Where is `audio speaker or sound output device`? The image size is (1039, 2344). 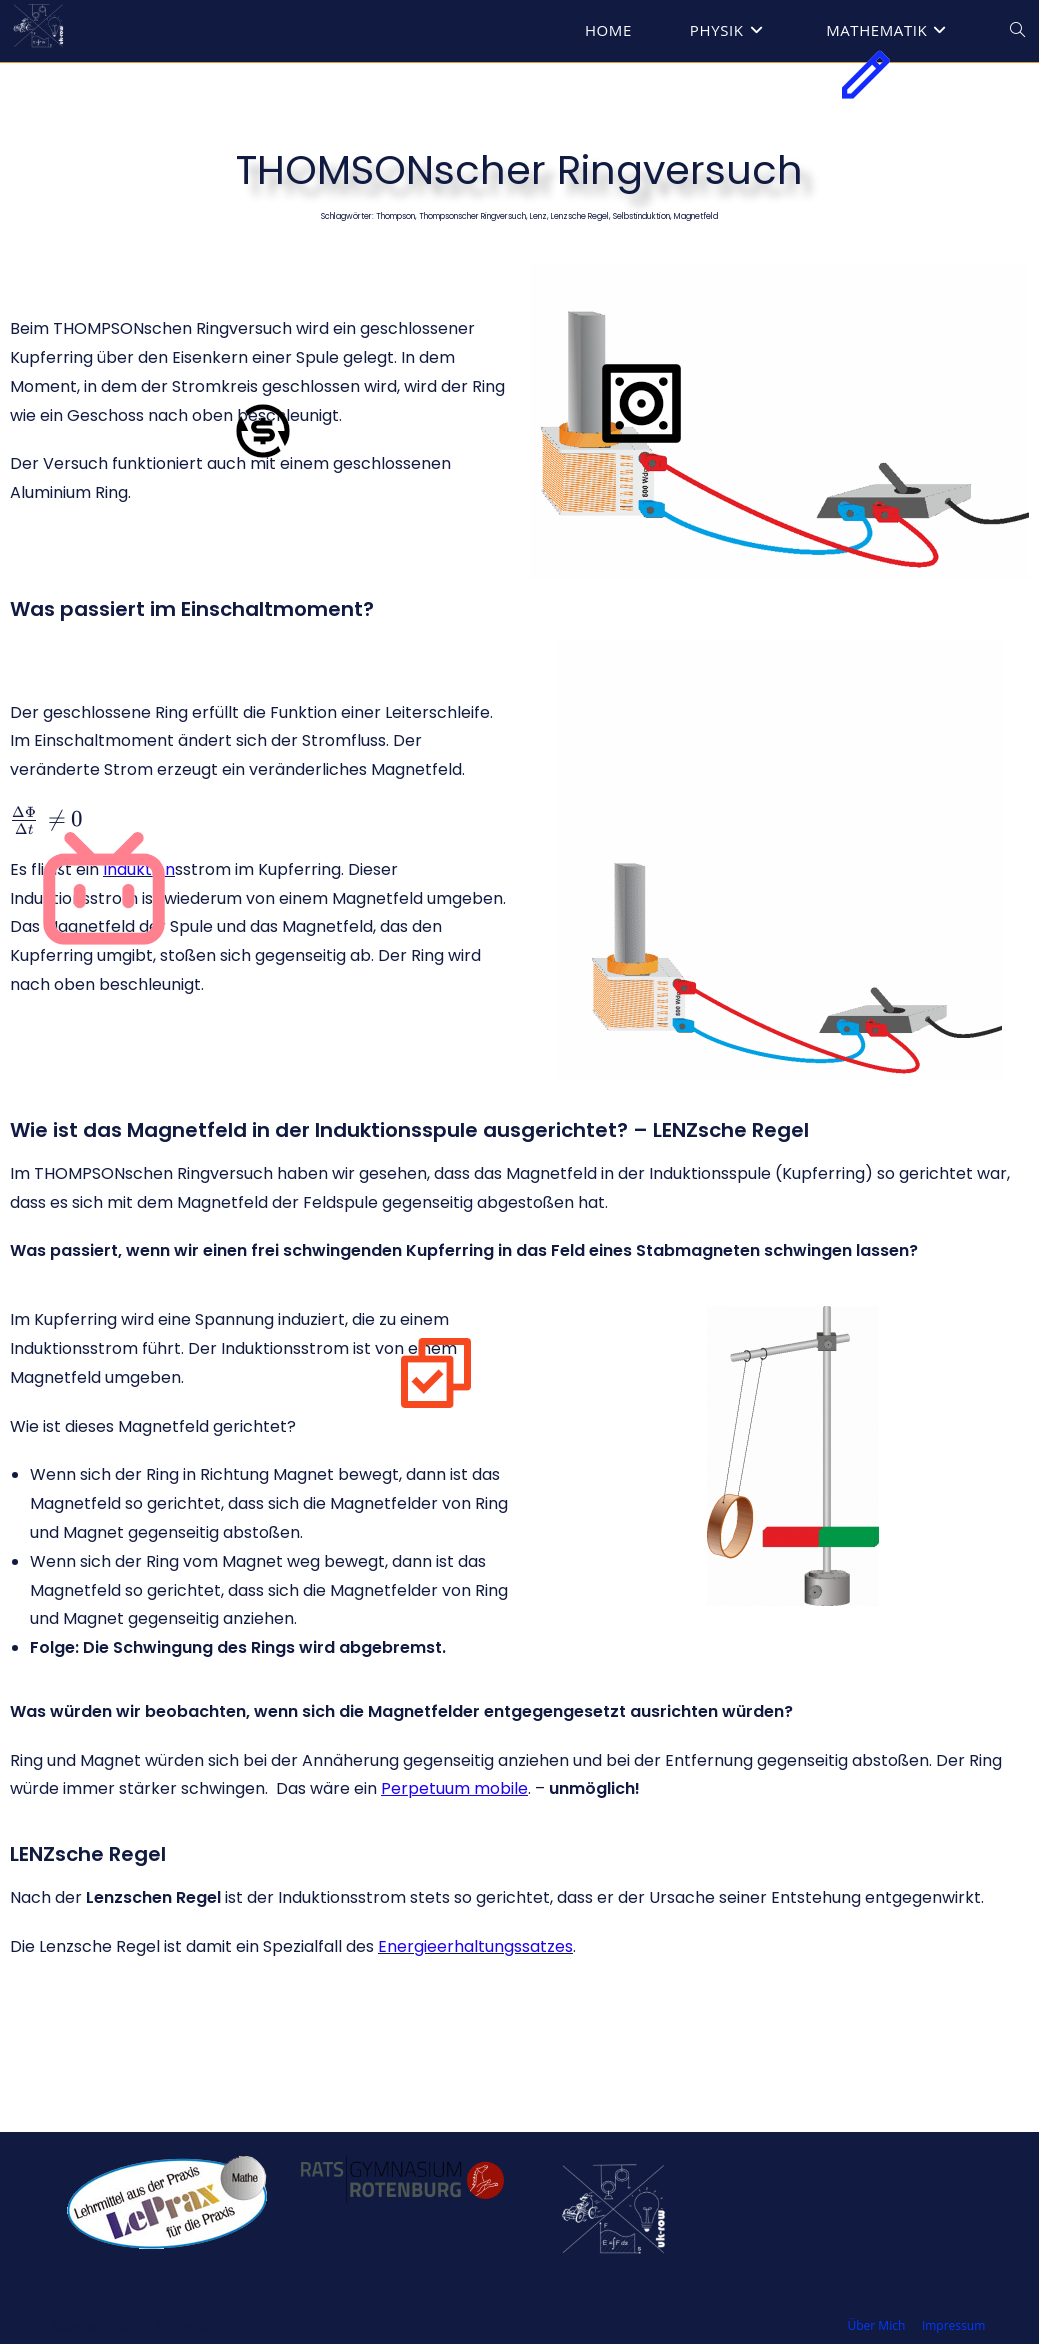
audio speaker or sound output device is located at coordinates (641, 403).